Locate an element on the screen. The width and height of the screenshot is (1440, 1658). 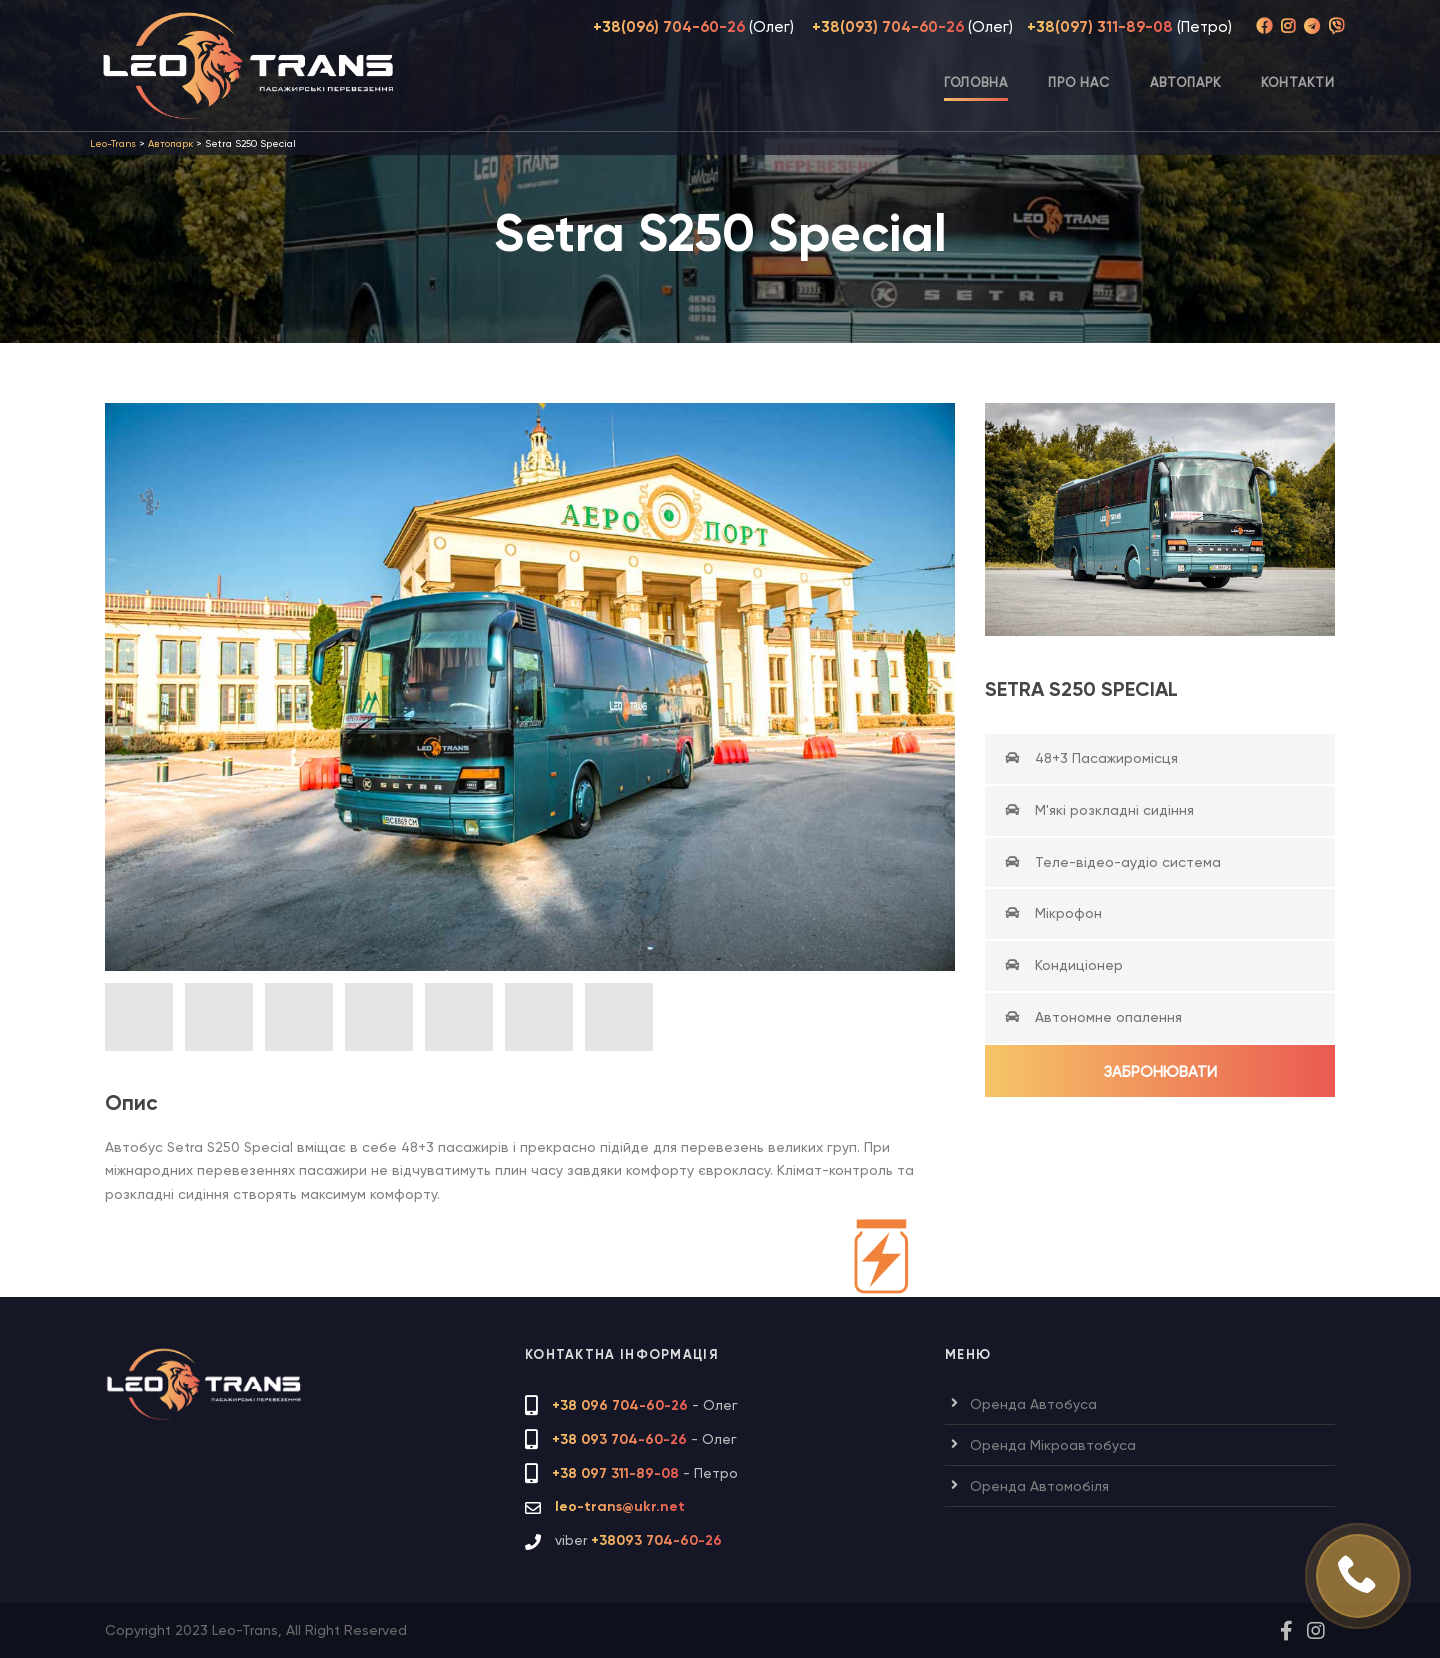
use a stored power-up or energy boost is located at coordinates (880, 1255).